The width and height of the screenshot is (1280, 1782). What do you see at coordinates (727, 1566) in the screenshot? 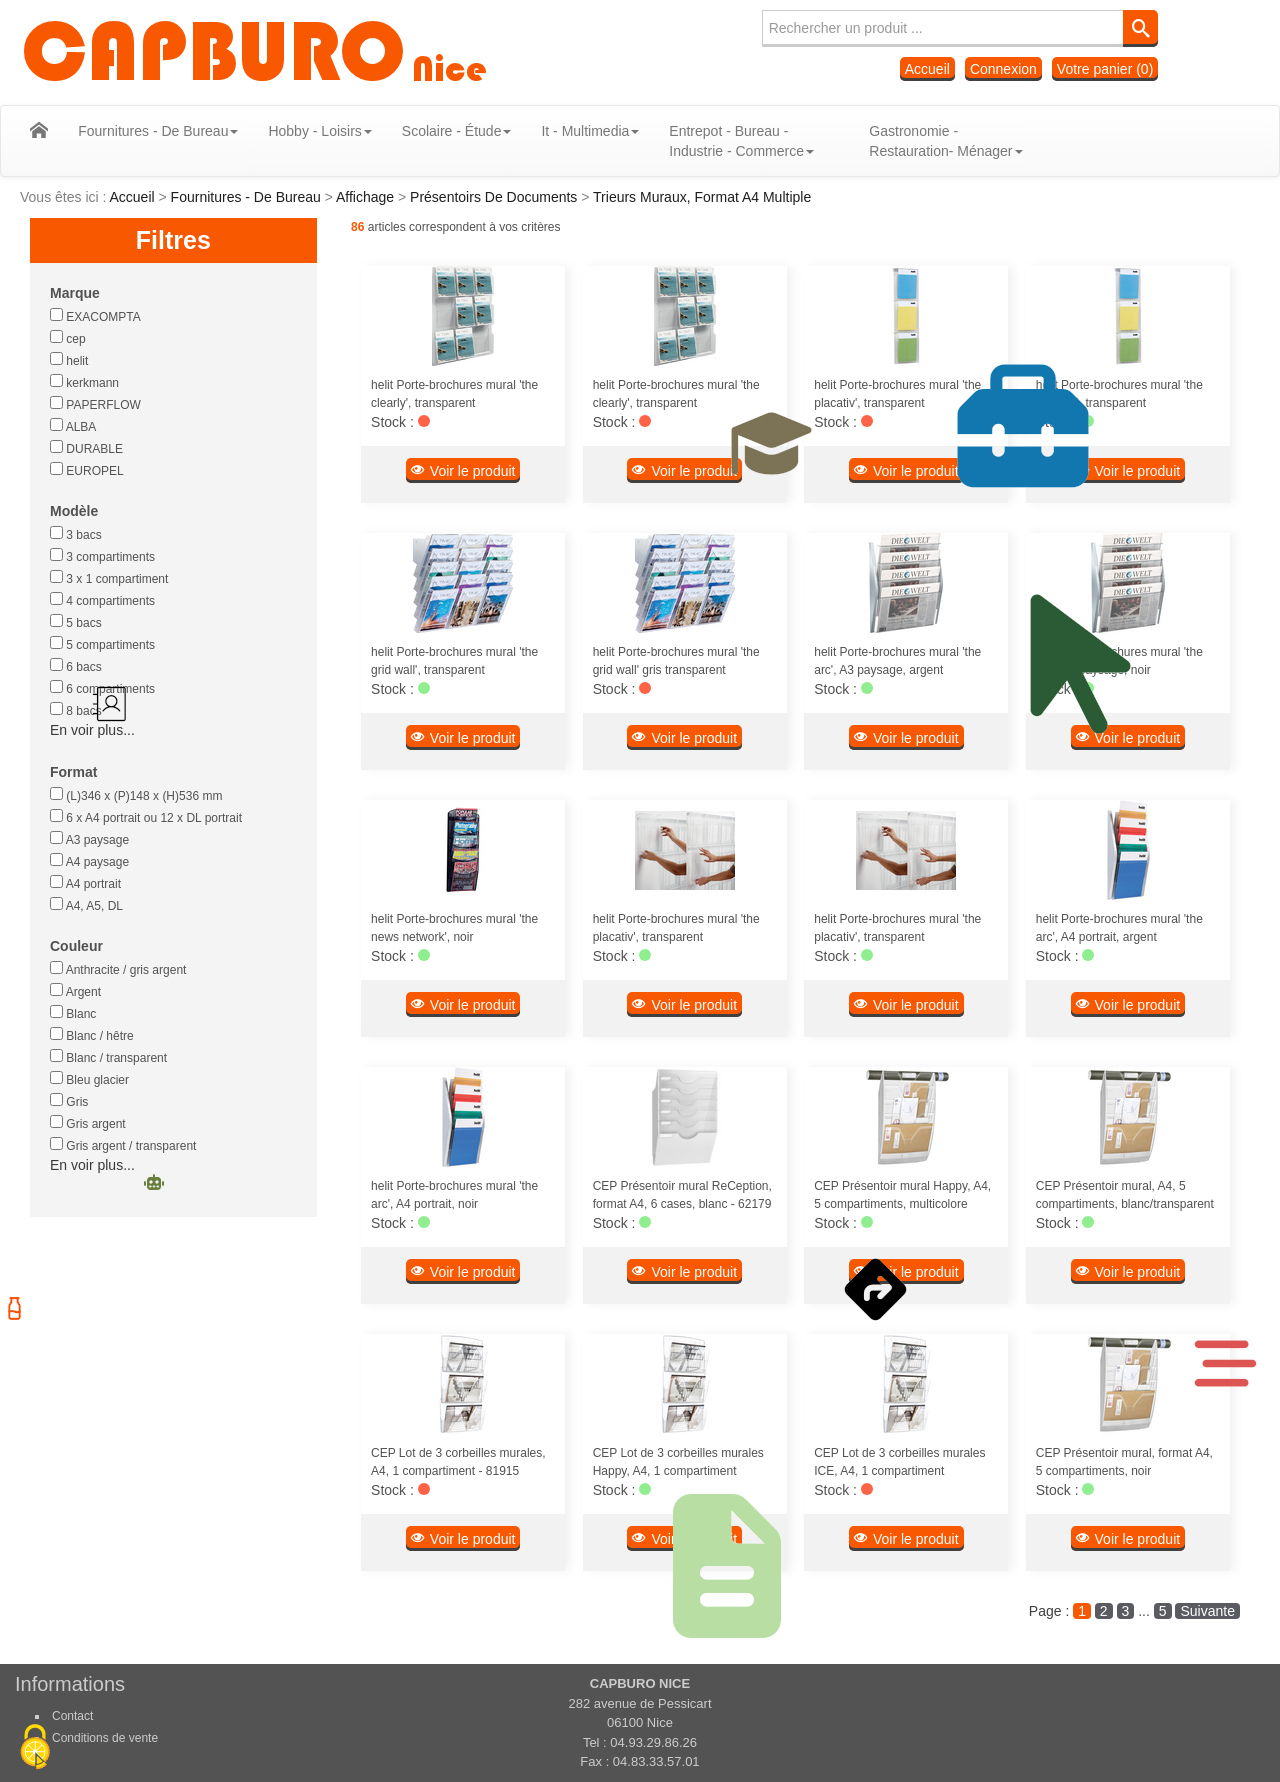
I see `view document or text file` at bounding box center [727, 1566].